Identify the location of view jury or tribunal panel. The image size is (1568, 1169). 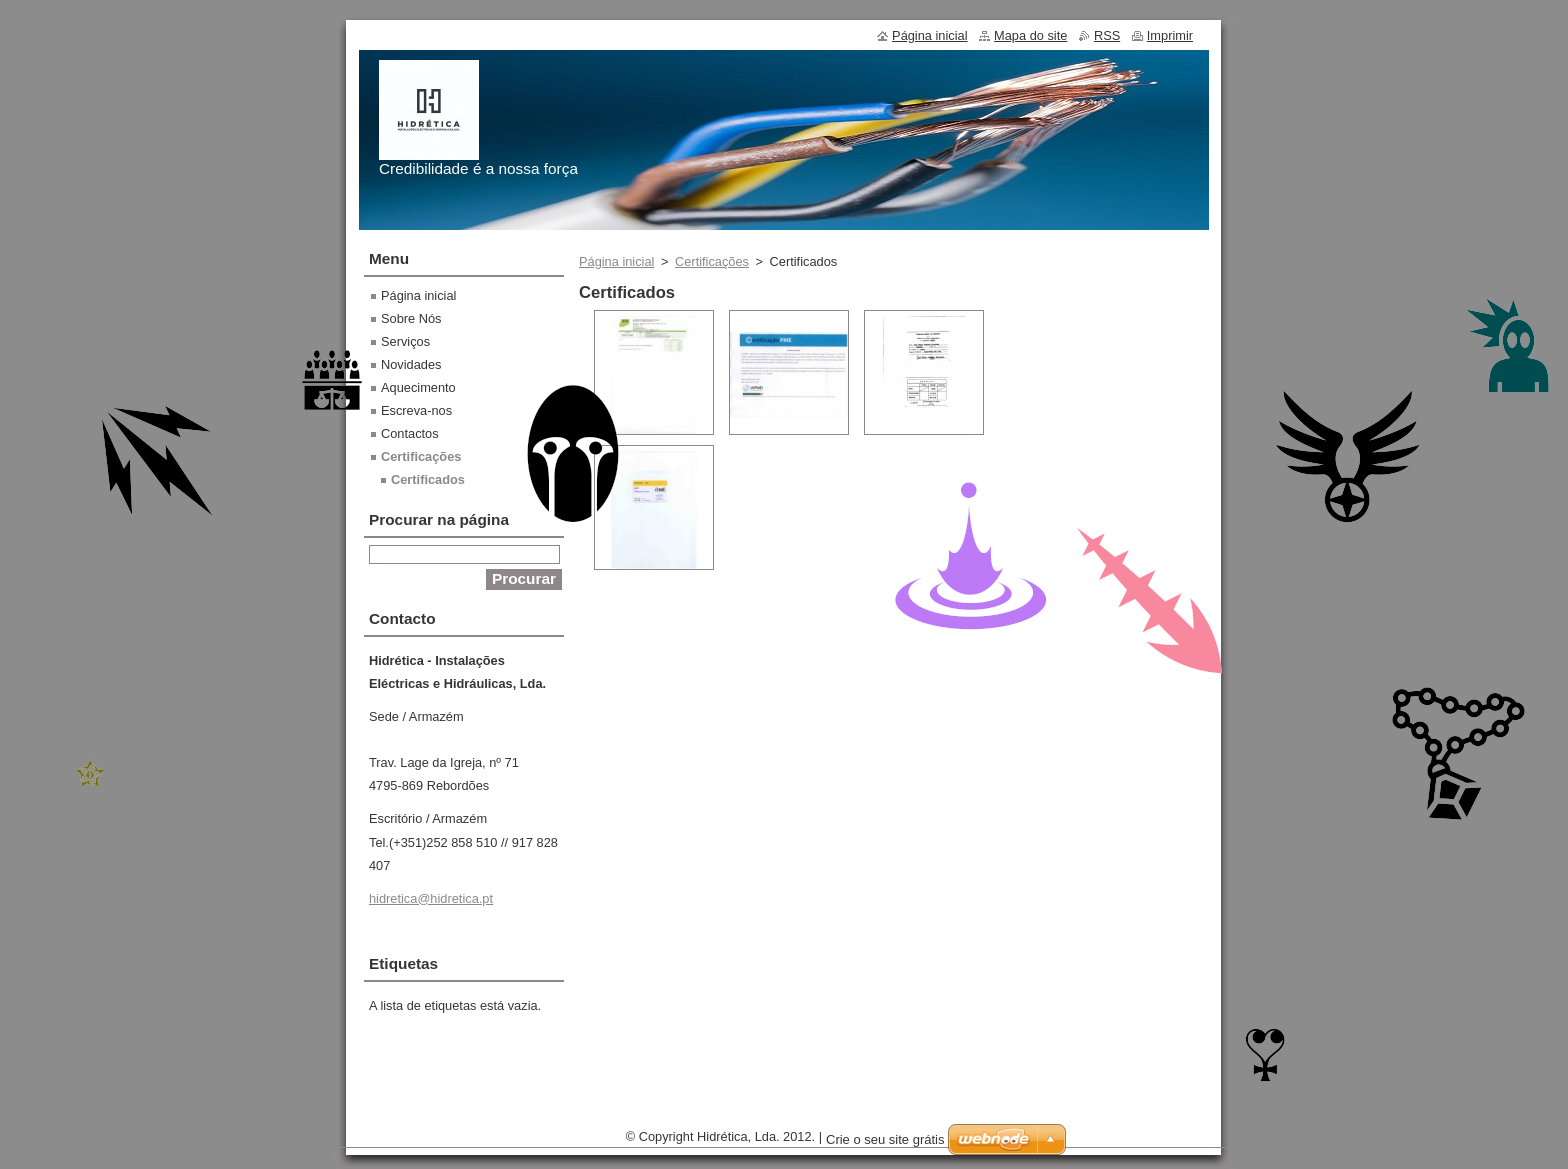
(332, 380).